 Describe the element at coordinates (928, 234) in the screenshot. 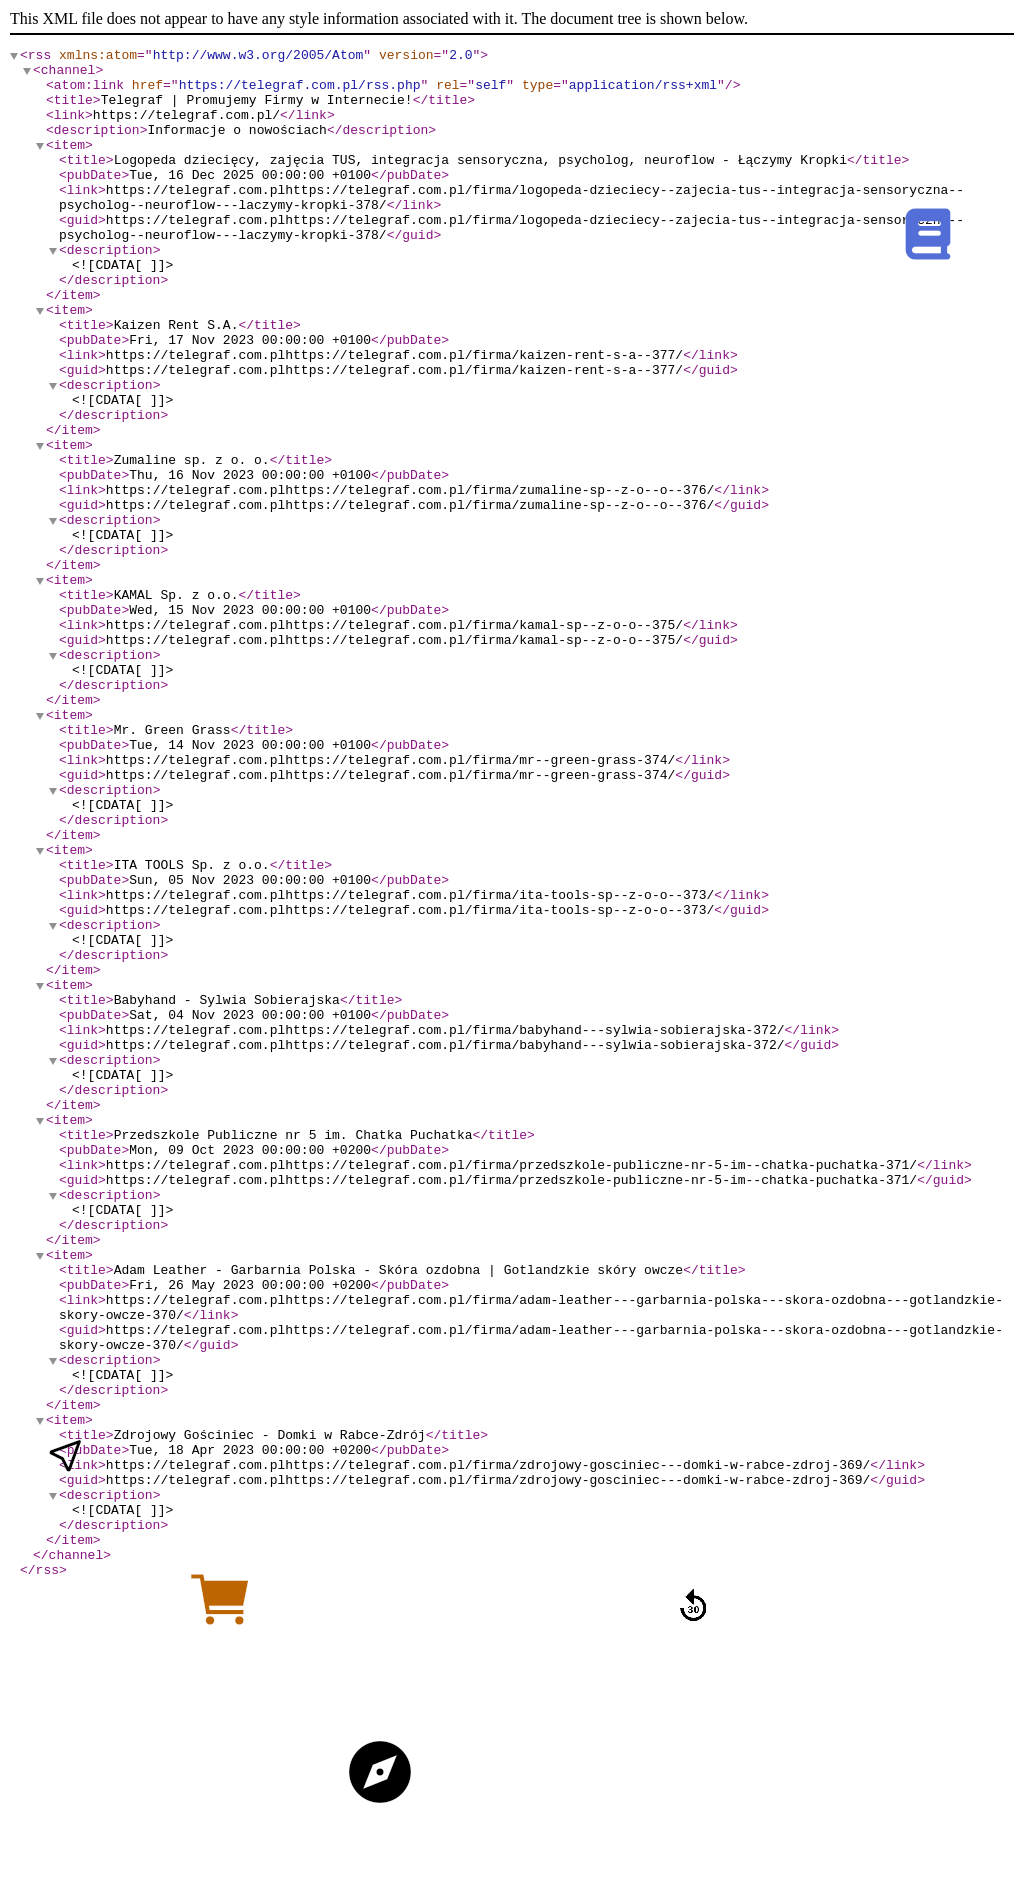

I see `open the library or reading section` at that location.